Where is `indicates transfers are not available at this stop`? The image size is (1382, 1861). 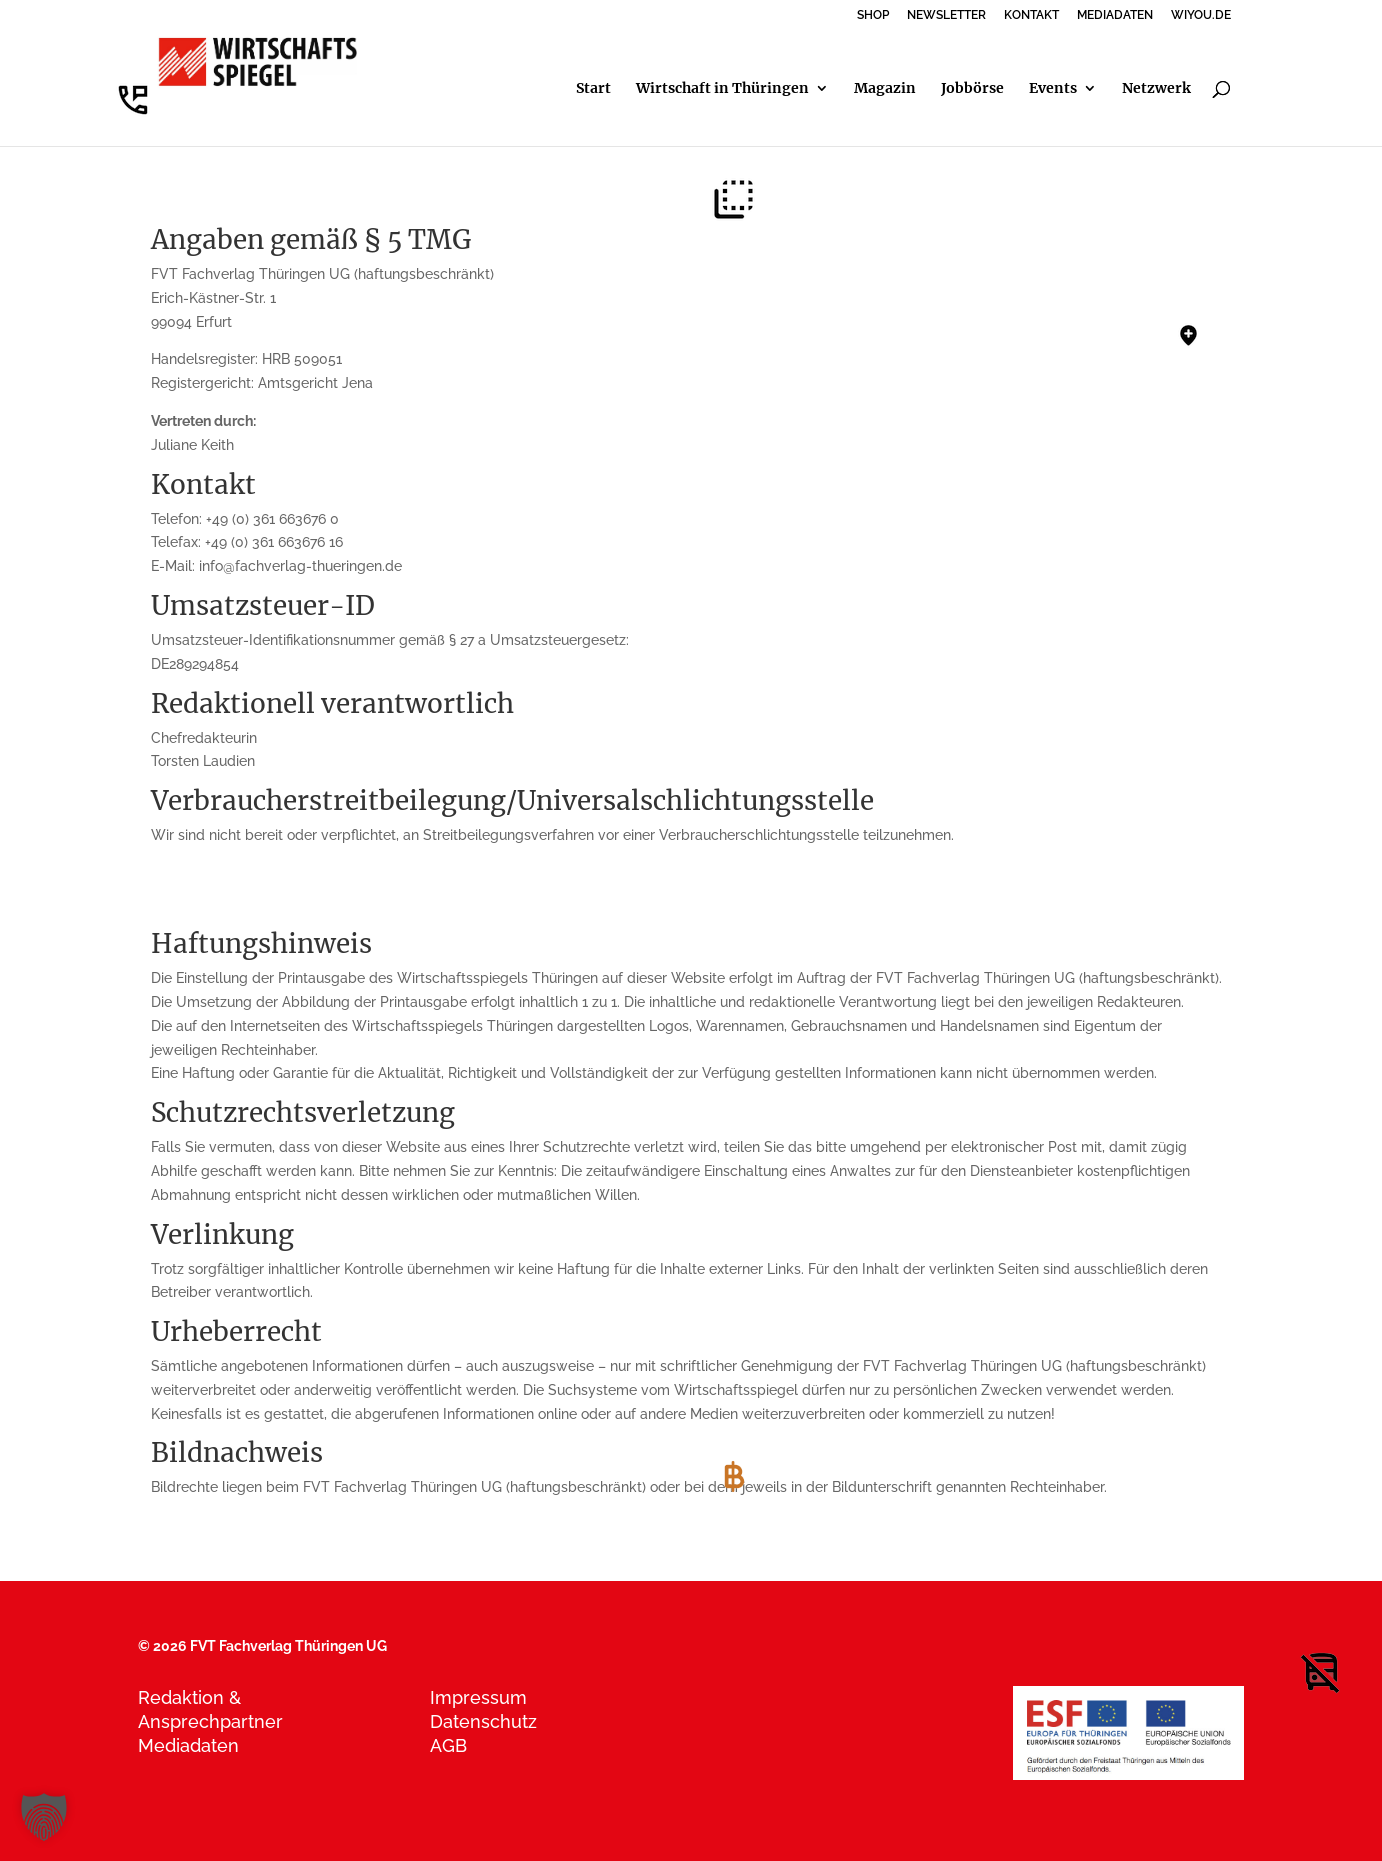
indicates transfers are not available at this stop is located at coordinates (1321, 1672).